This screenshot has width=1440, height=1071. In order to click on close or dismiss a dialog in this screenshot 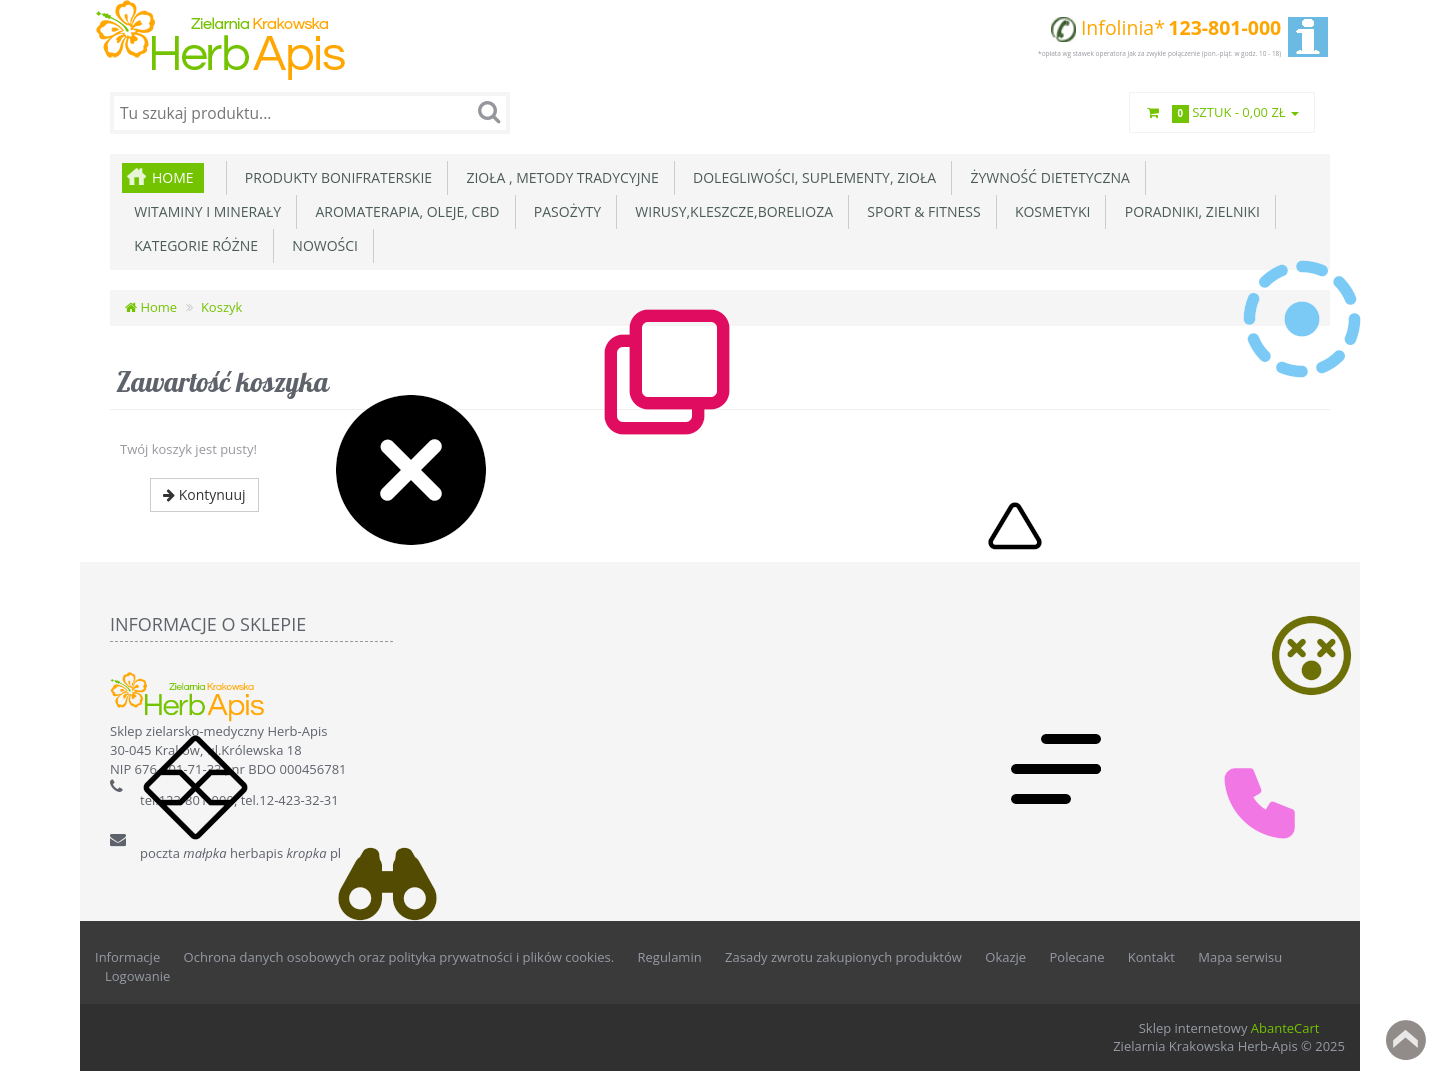, I will do `click(411, 470)`.